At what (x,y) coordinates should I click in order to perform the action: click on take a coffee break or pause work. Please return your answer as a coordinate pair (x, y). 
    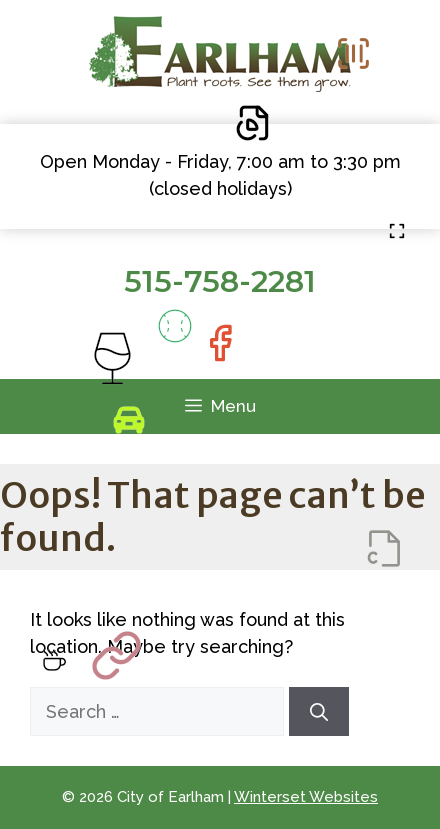
    Looking at the image, I should click on (53, 661).